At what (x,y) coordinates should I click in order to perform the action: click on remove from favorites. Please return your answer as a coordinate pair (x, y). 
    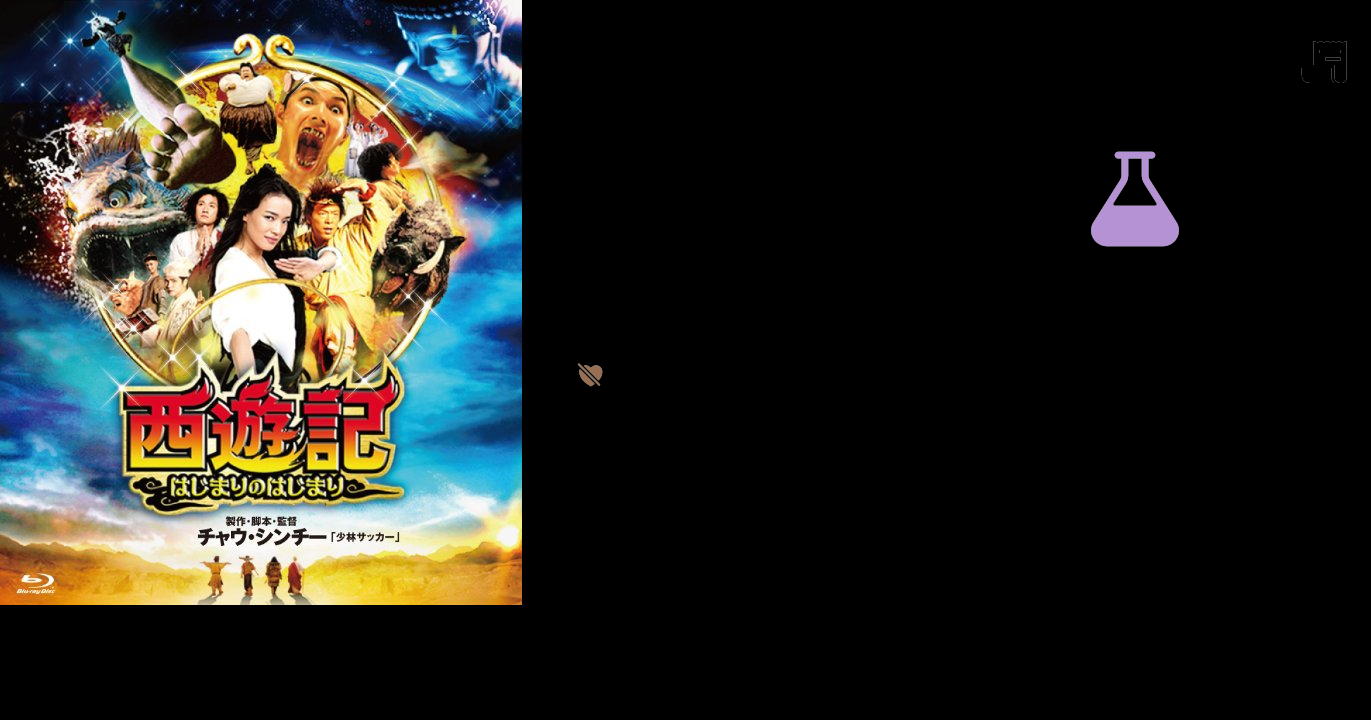
    Looking at the image, I should click on (590, 375).